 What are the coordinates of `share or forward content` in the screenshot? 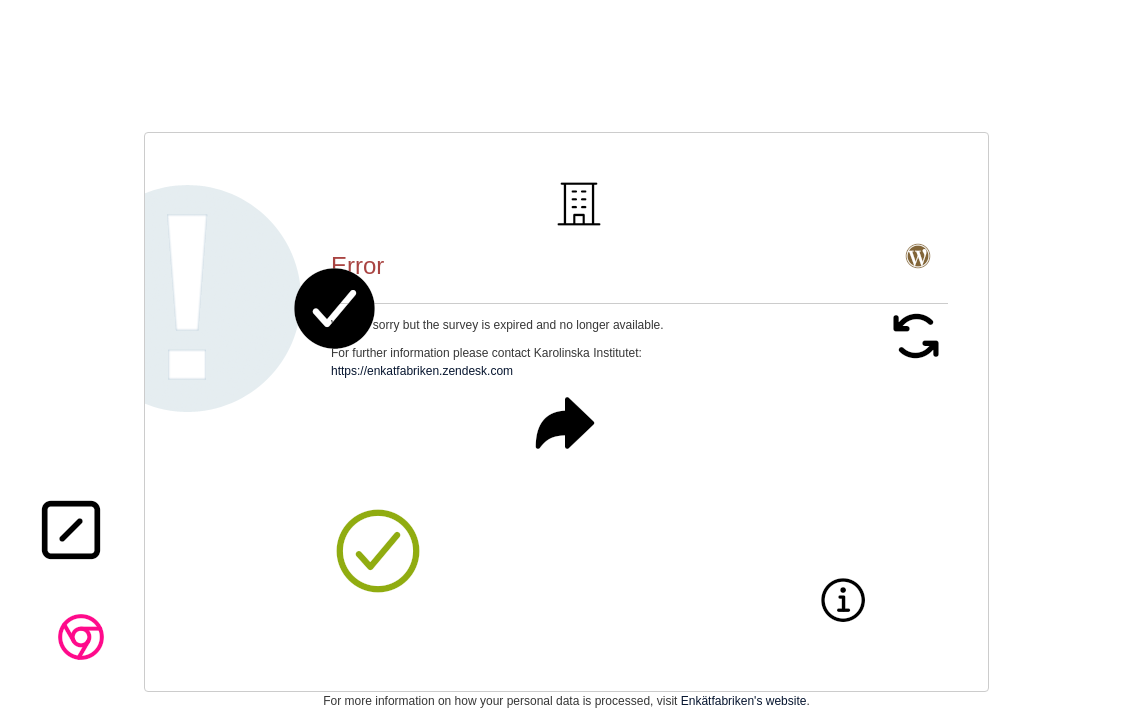 It's located at (565, 423).